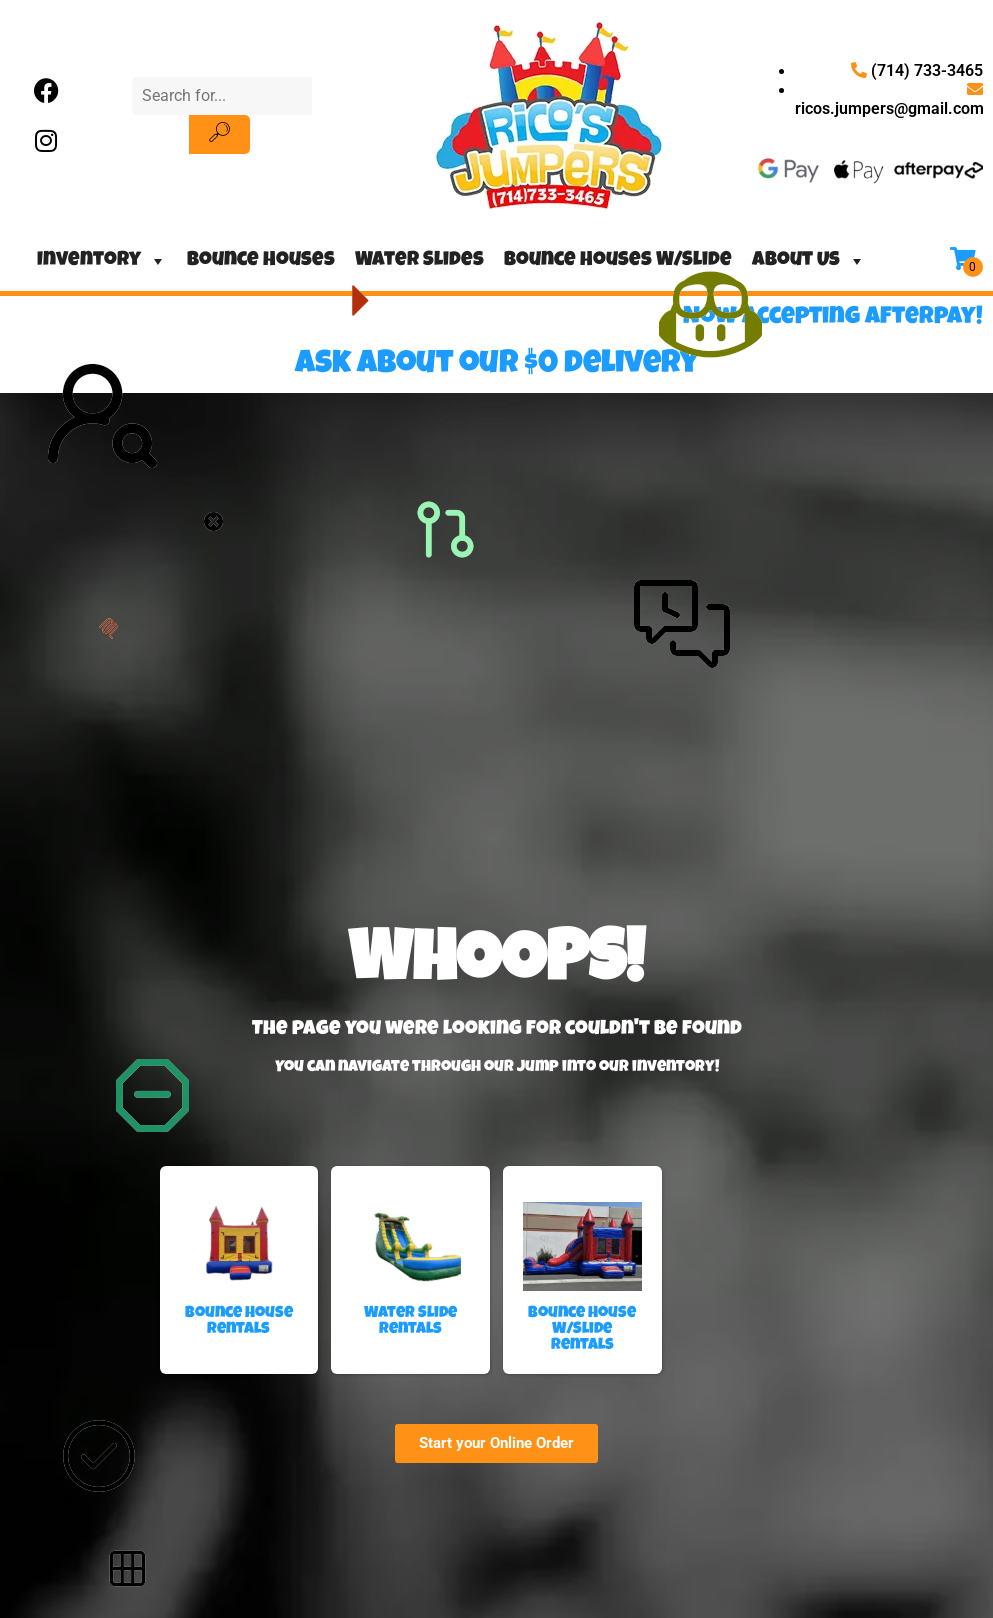 This screenshot has width=993, height=1618. Describe the element at coordinates (710, 314) in the screenshot. I see `access github copilot AI assistant` at that location.